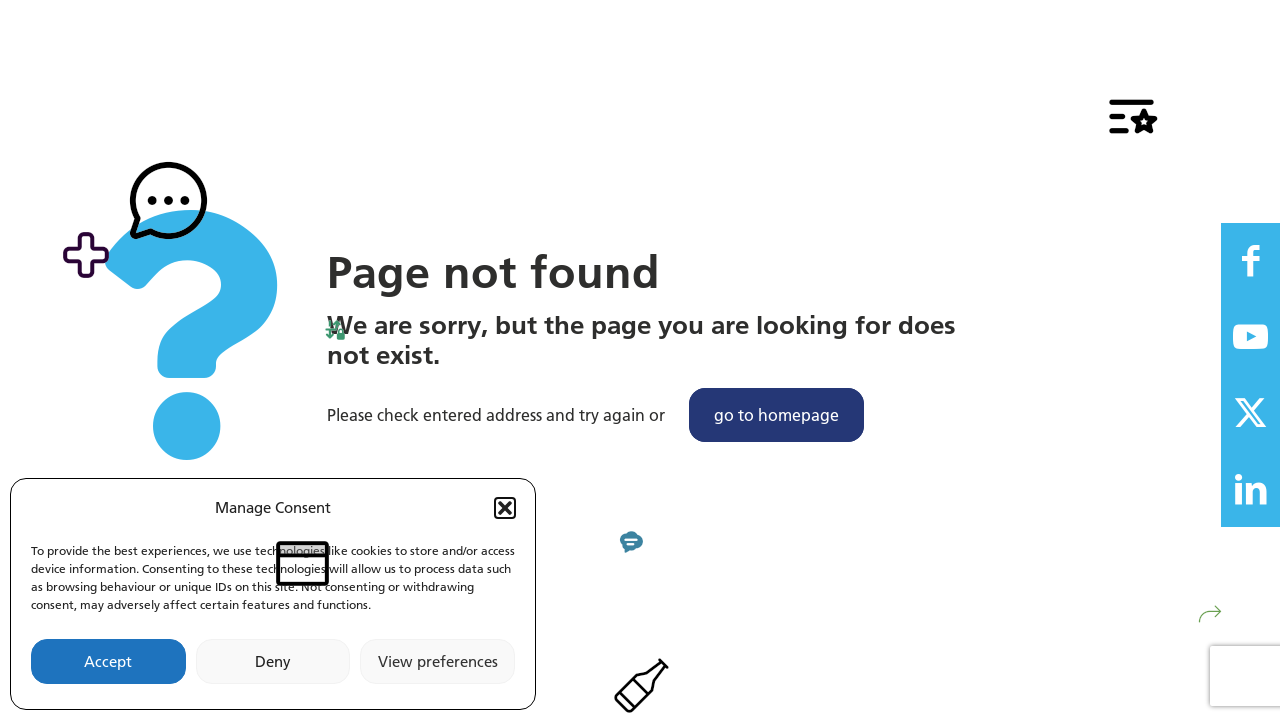 The height and width of the screenshot is (720, 1280). I want to click on browse bars or breweries nearby, so click(640, 686).